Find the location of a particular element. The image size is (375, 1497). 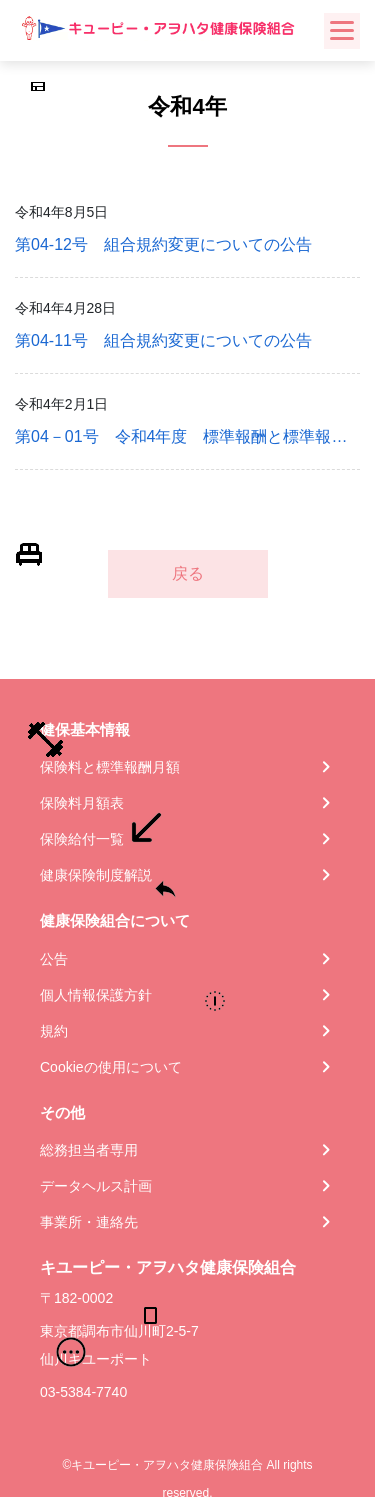

access fitness or workout features is located at coordinates (45, 739).